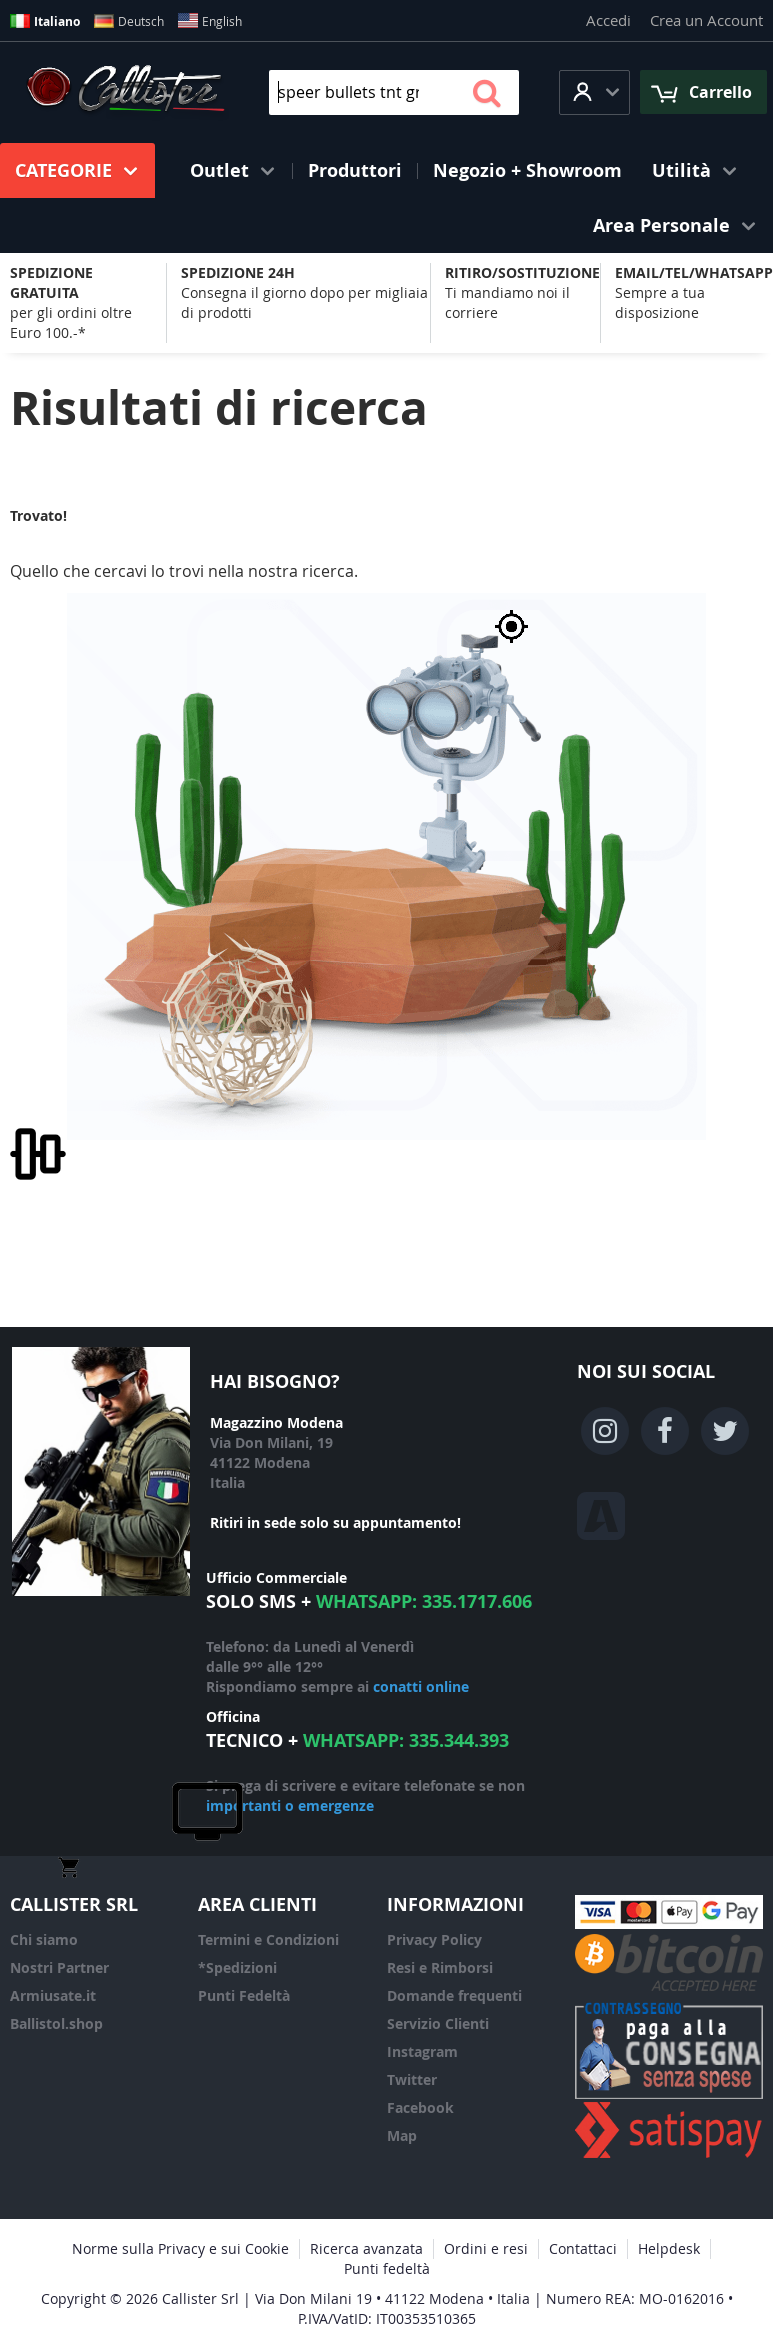  What do you see at coordinates (207, 1811) in the screenshot?
I see `access personal video or screen sharing` at bounding box center [207, 1811].